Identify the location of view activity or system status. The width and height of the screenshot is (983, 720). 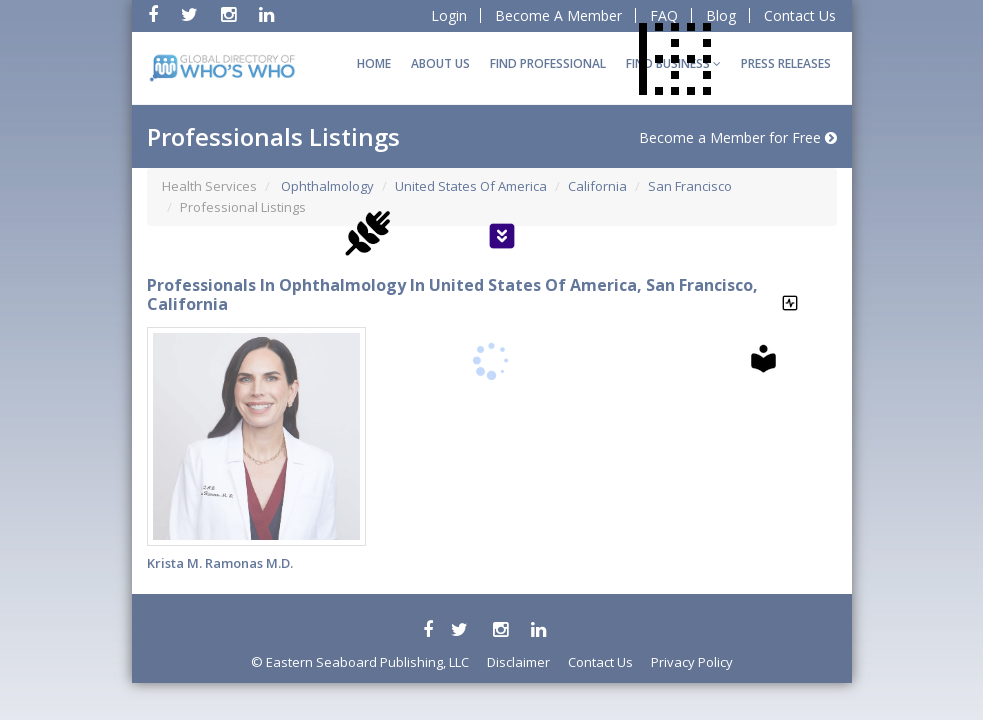
(790, 303).